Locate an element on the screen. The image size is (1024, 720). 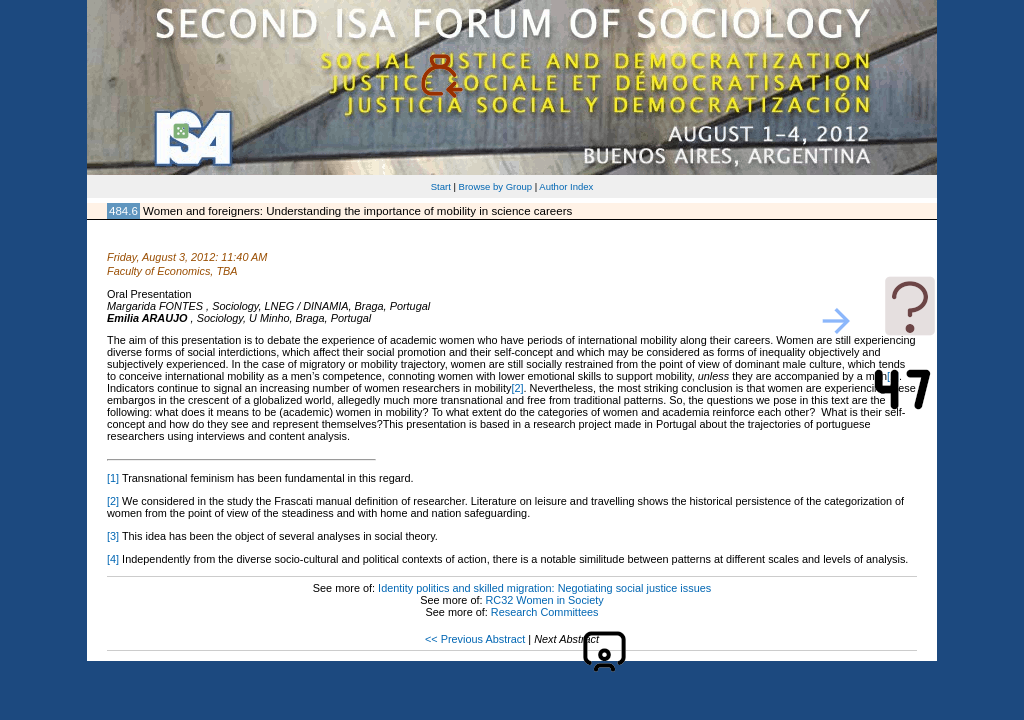
randomize or shuffle content is located at coordinates (181, 131).